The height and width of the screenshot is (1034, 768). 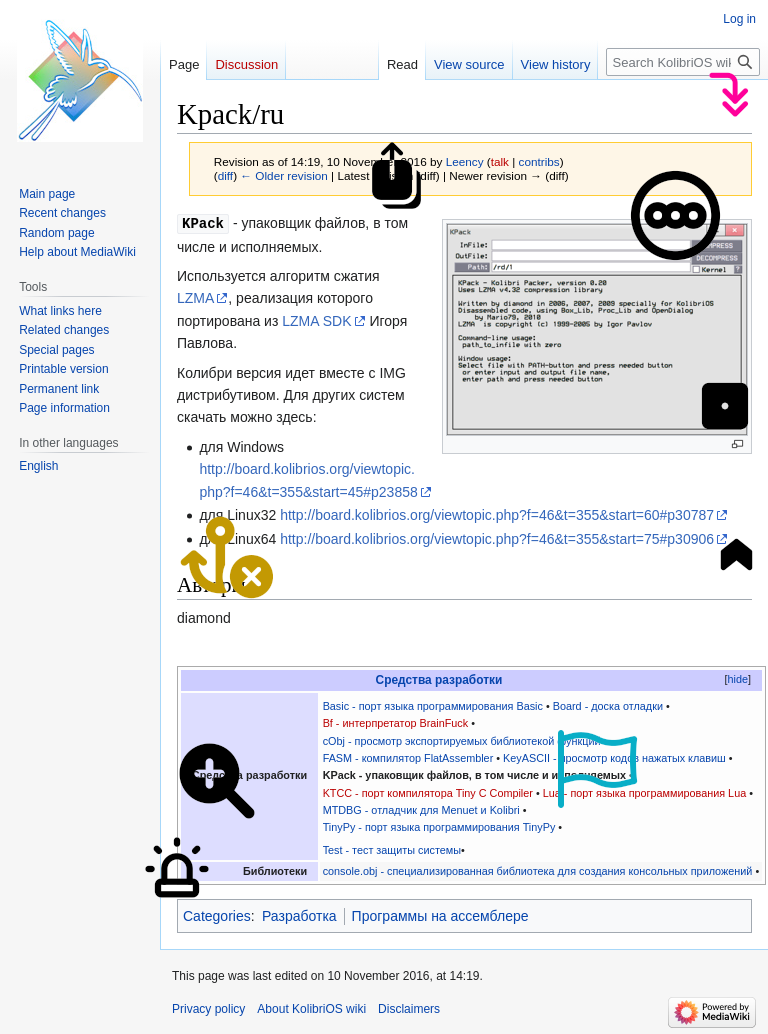 I want to click on zoom in on content, so click(x=217, y=781).